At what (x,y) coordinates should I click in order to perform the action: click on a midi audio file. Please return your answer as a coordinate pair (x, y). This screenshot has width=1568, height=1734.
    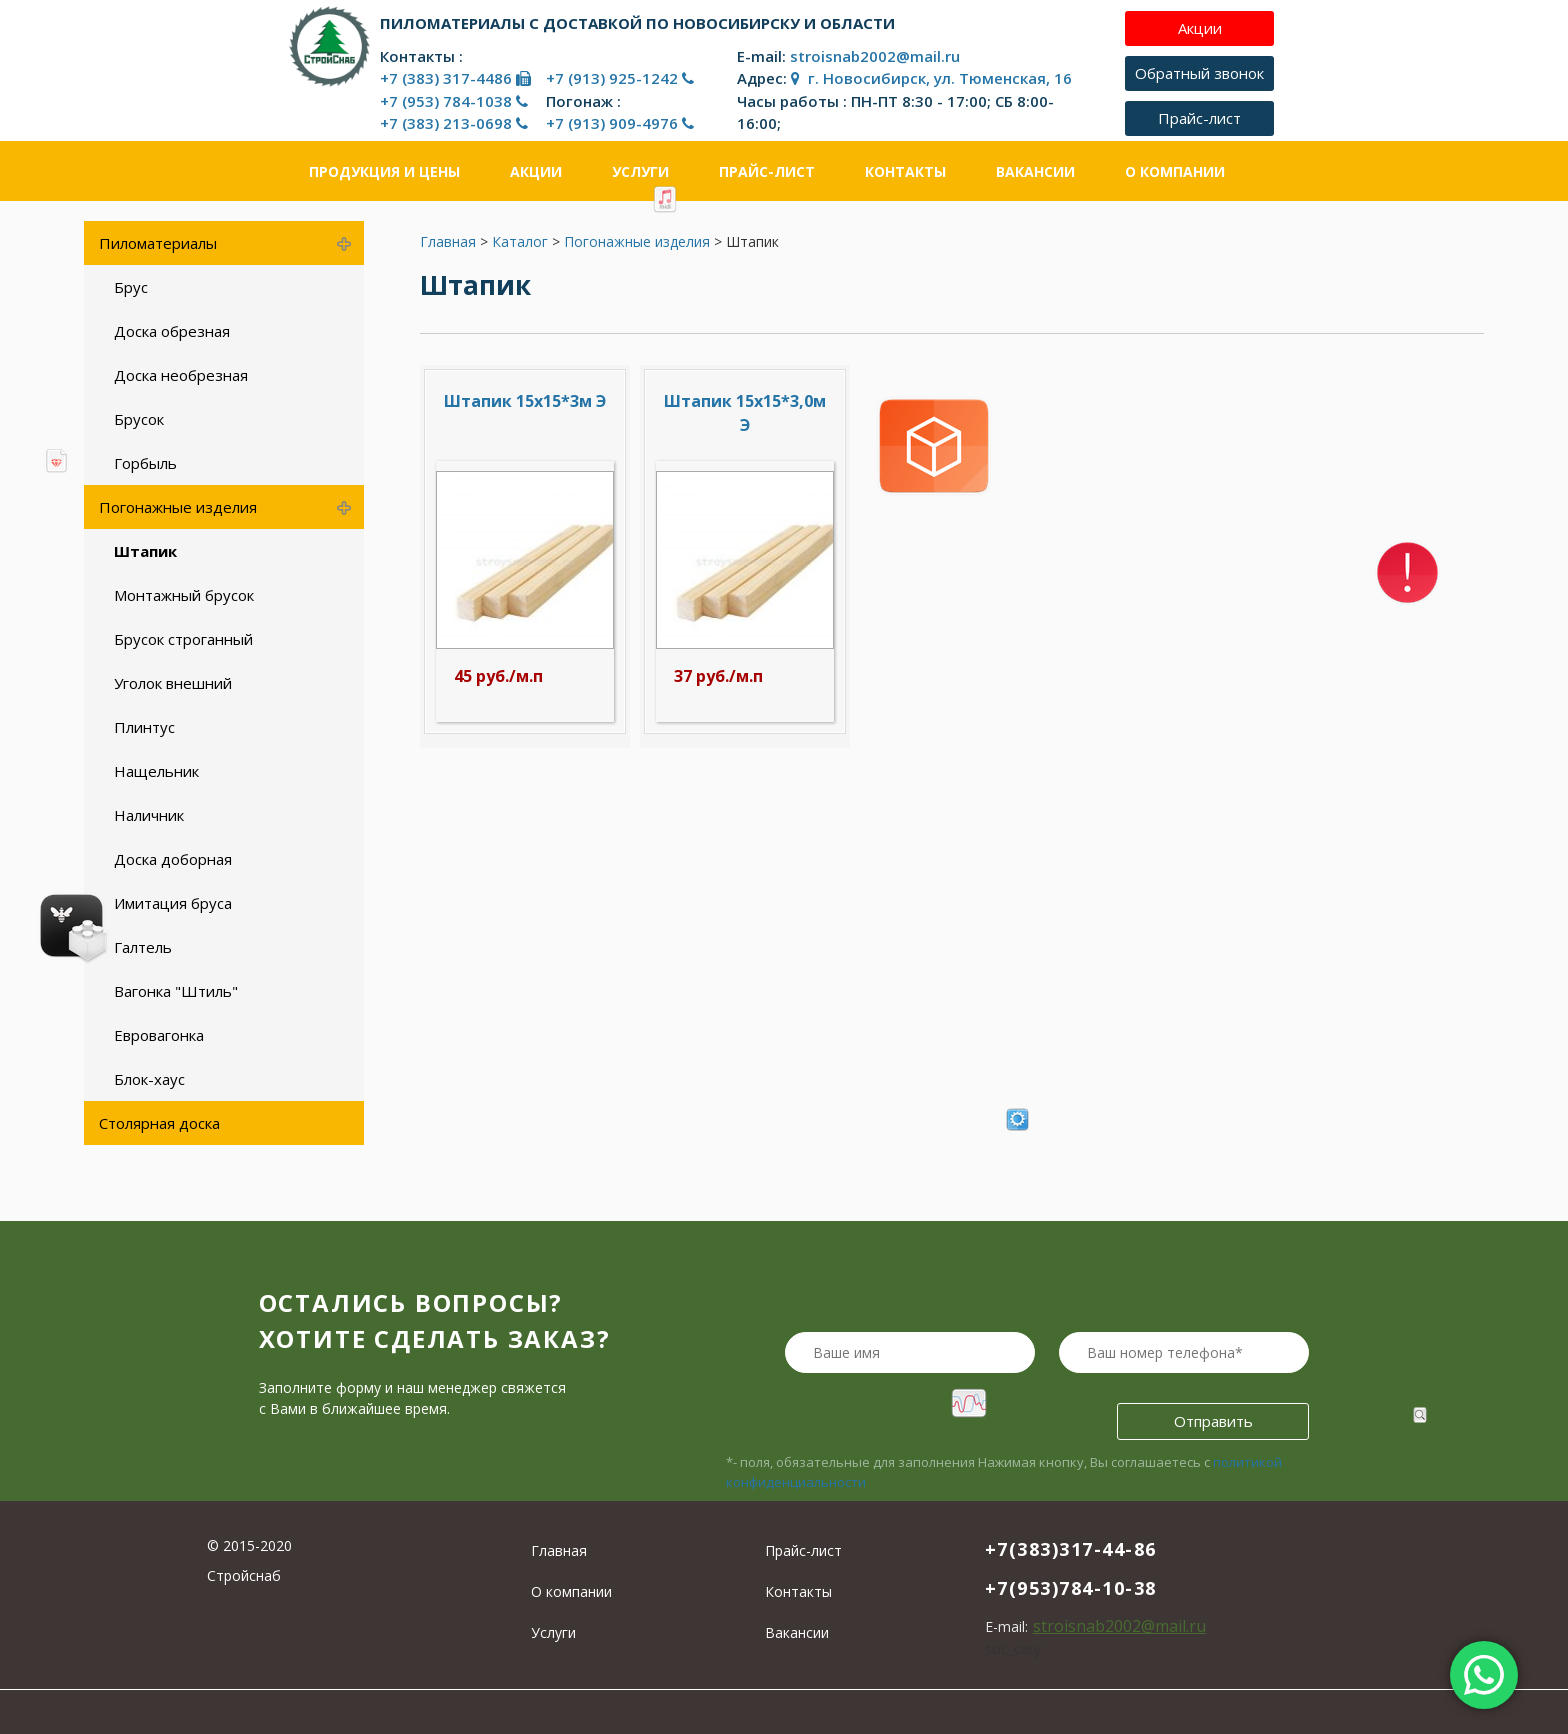
    Looking at the image, I should click on (665, 199).